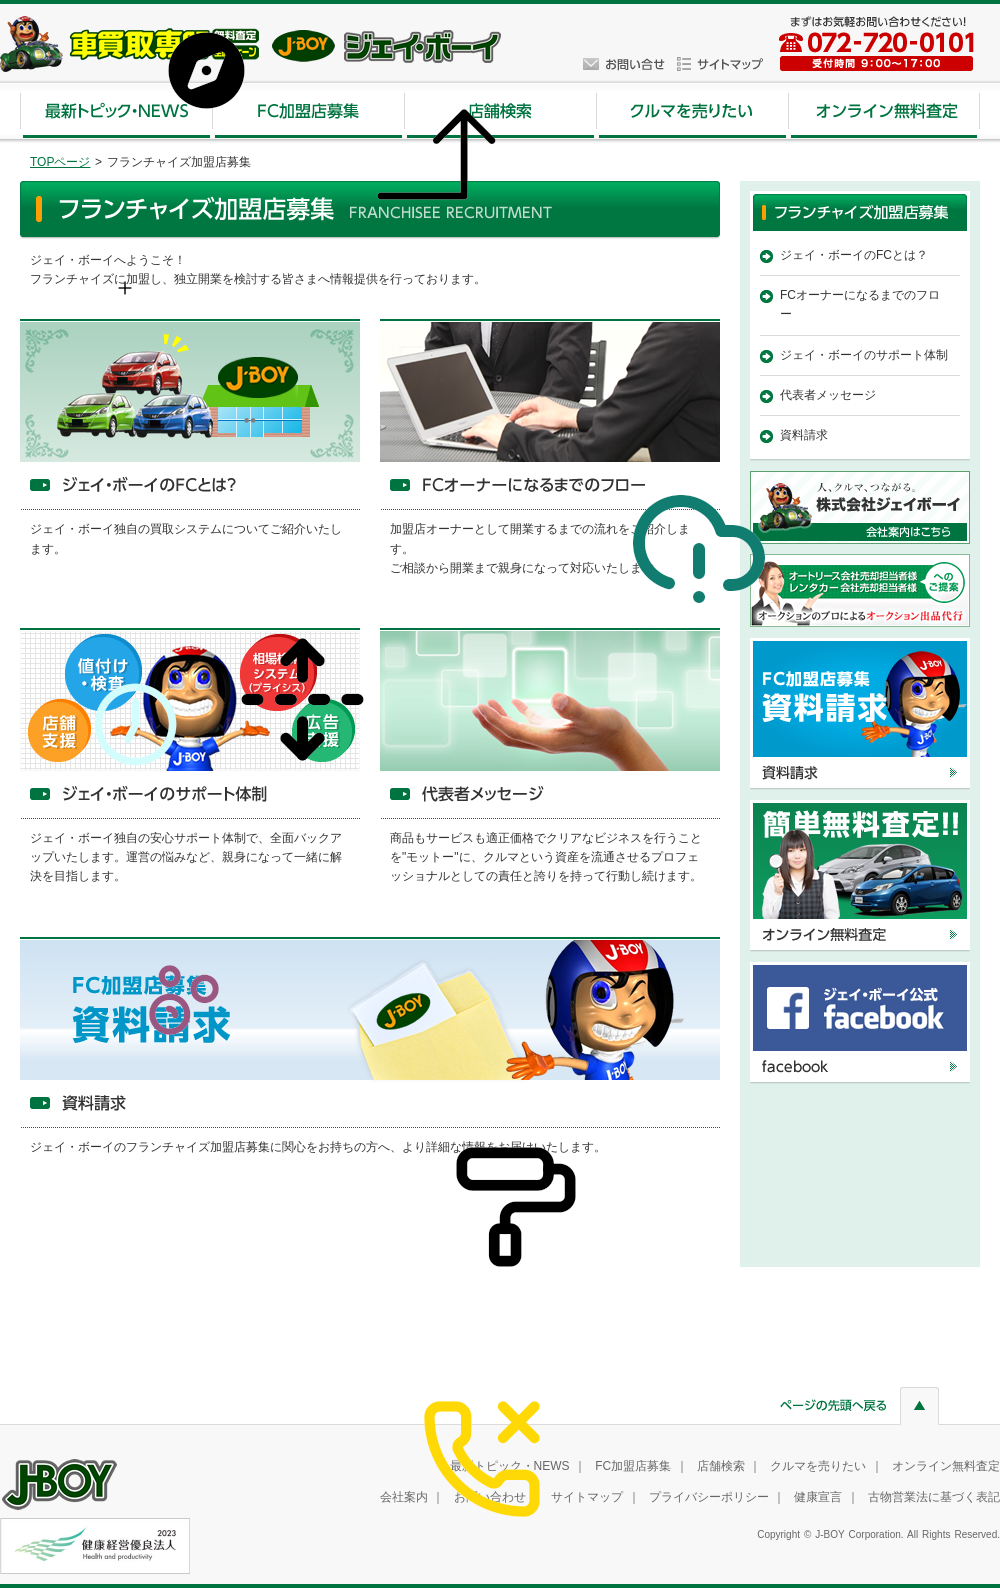 This screenshot has width=1000, height=1588. What do you see at coordinates (206, 70) in the screenshot?
I see `access navigation or direction features` at bounding box center [206, 70].